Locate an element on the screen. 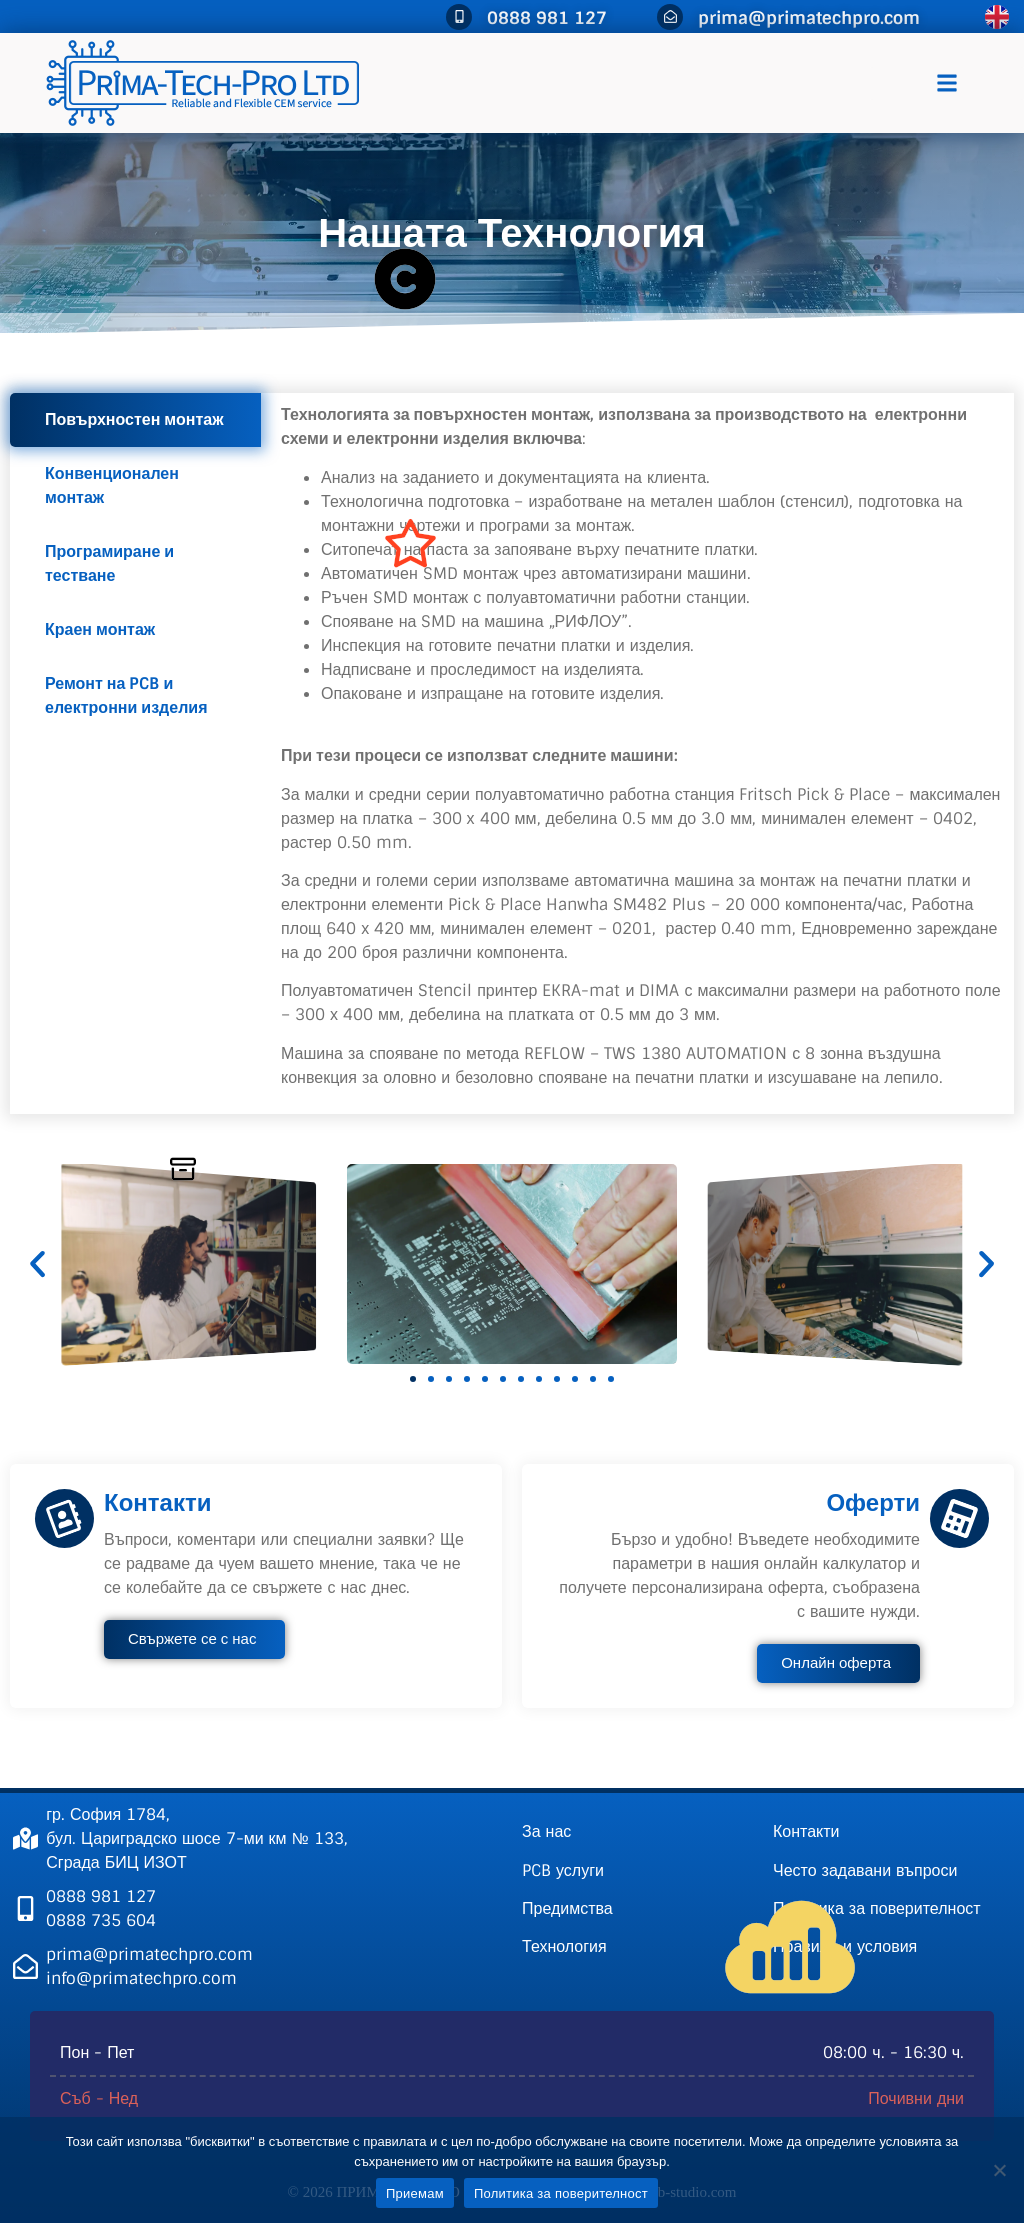  add item to favorites is located at coordinates (410, 545).